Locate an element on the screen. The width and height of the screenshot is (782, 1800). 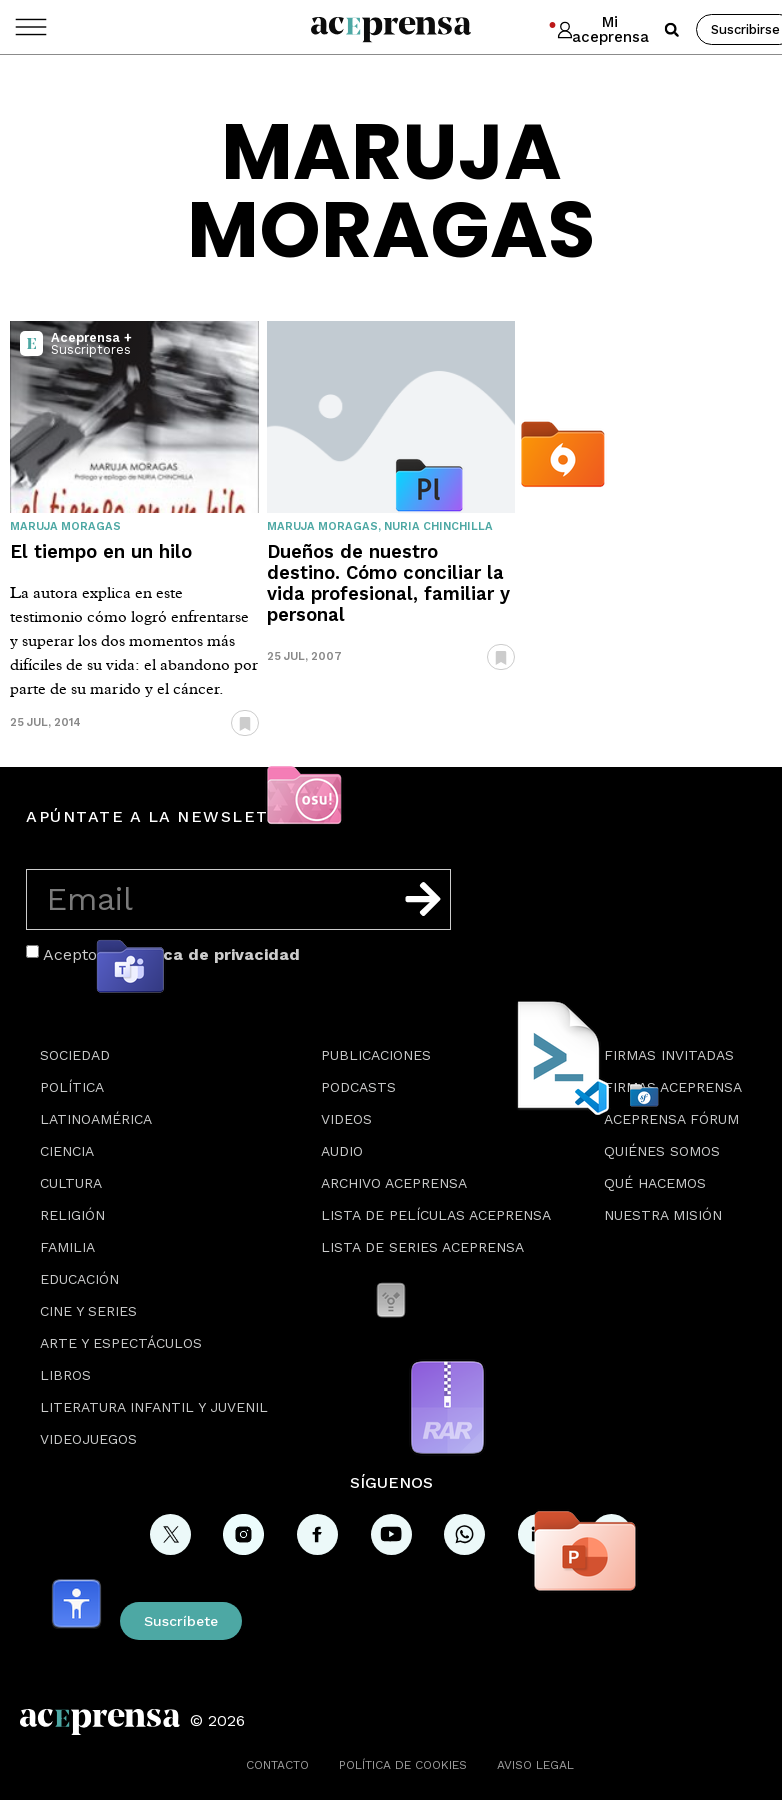
open folder containing PowerPoint files is located at coordinates (584, 1553).